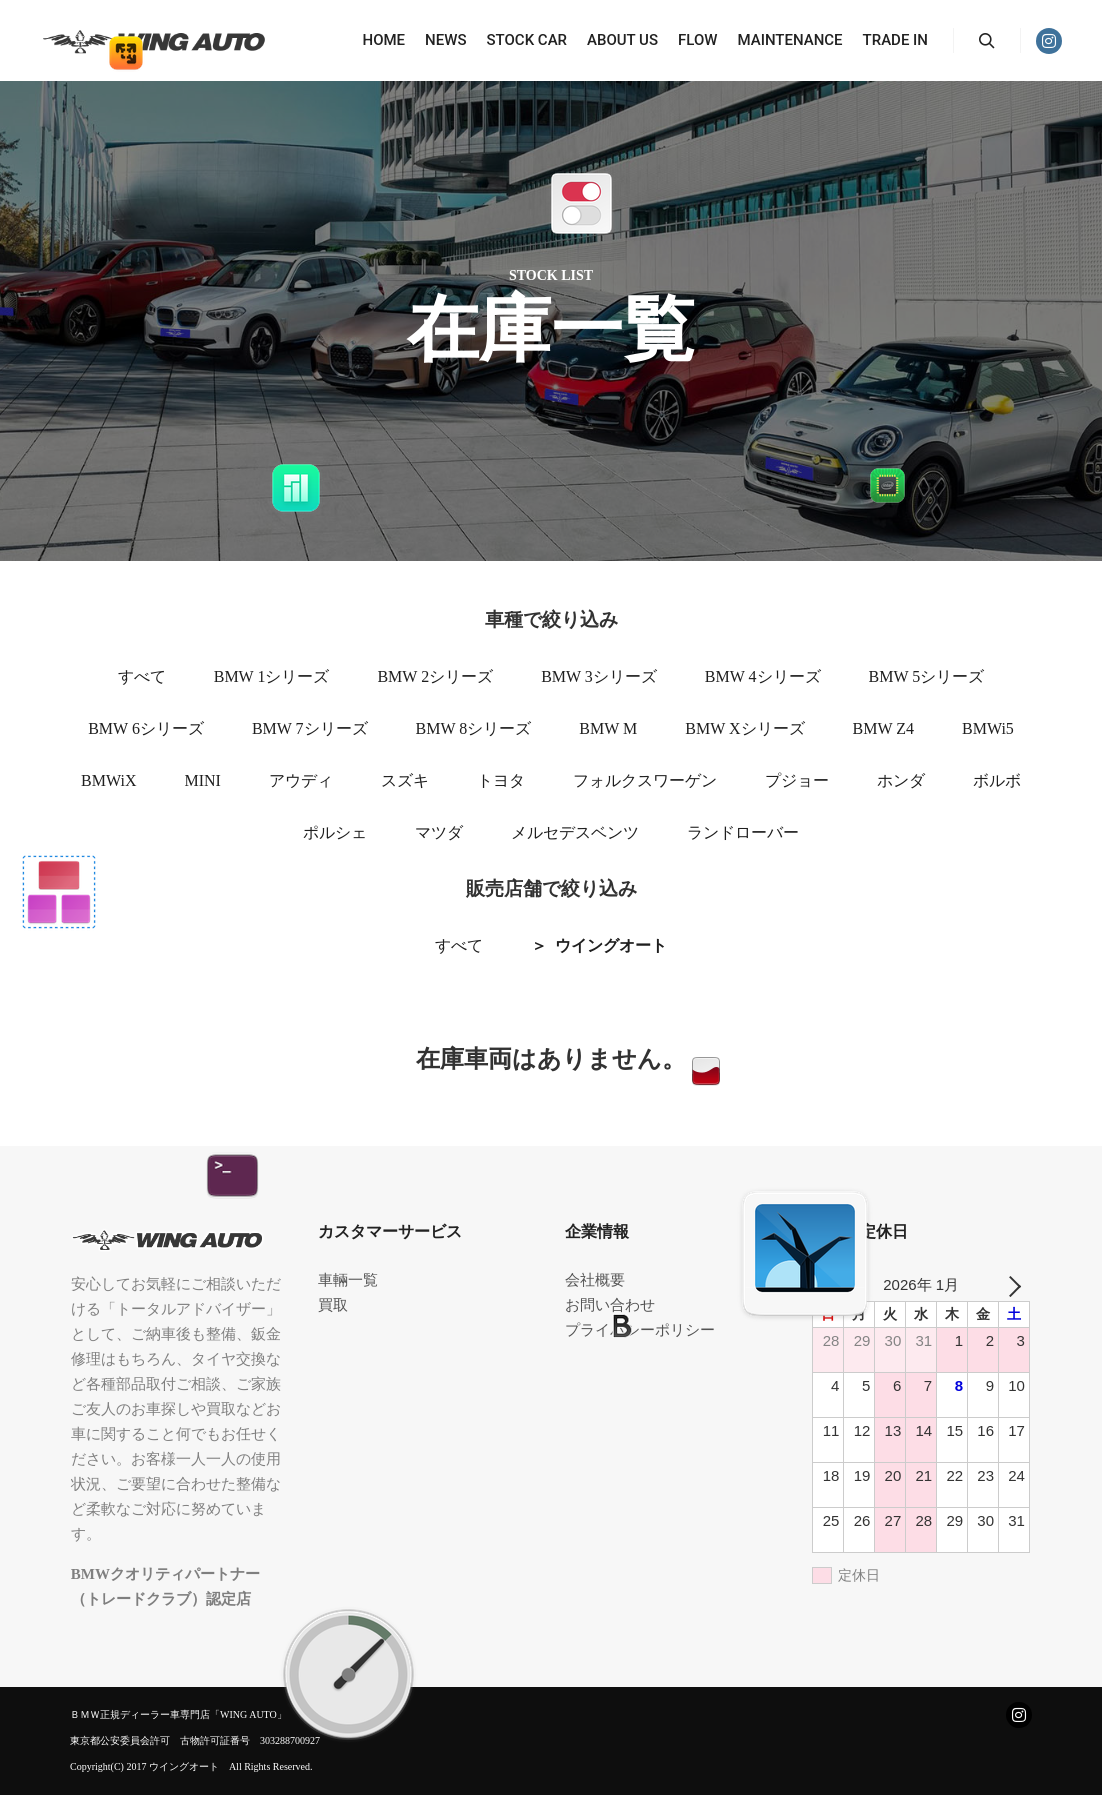 The width and height of the screenshot is (1102, 1795). Describe the element at coordinates (887, 485) in the screenshot. I see `open cpu frequency monitoring app` at that location.